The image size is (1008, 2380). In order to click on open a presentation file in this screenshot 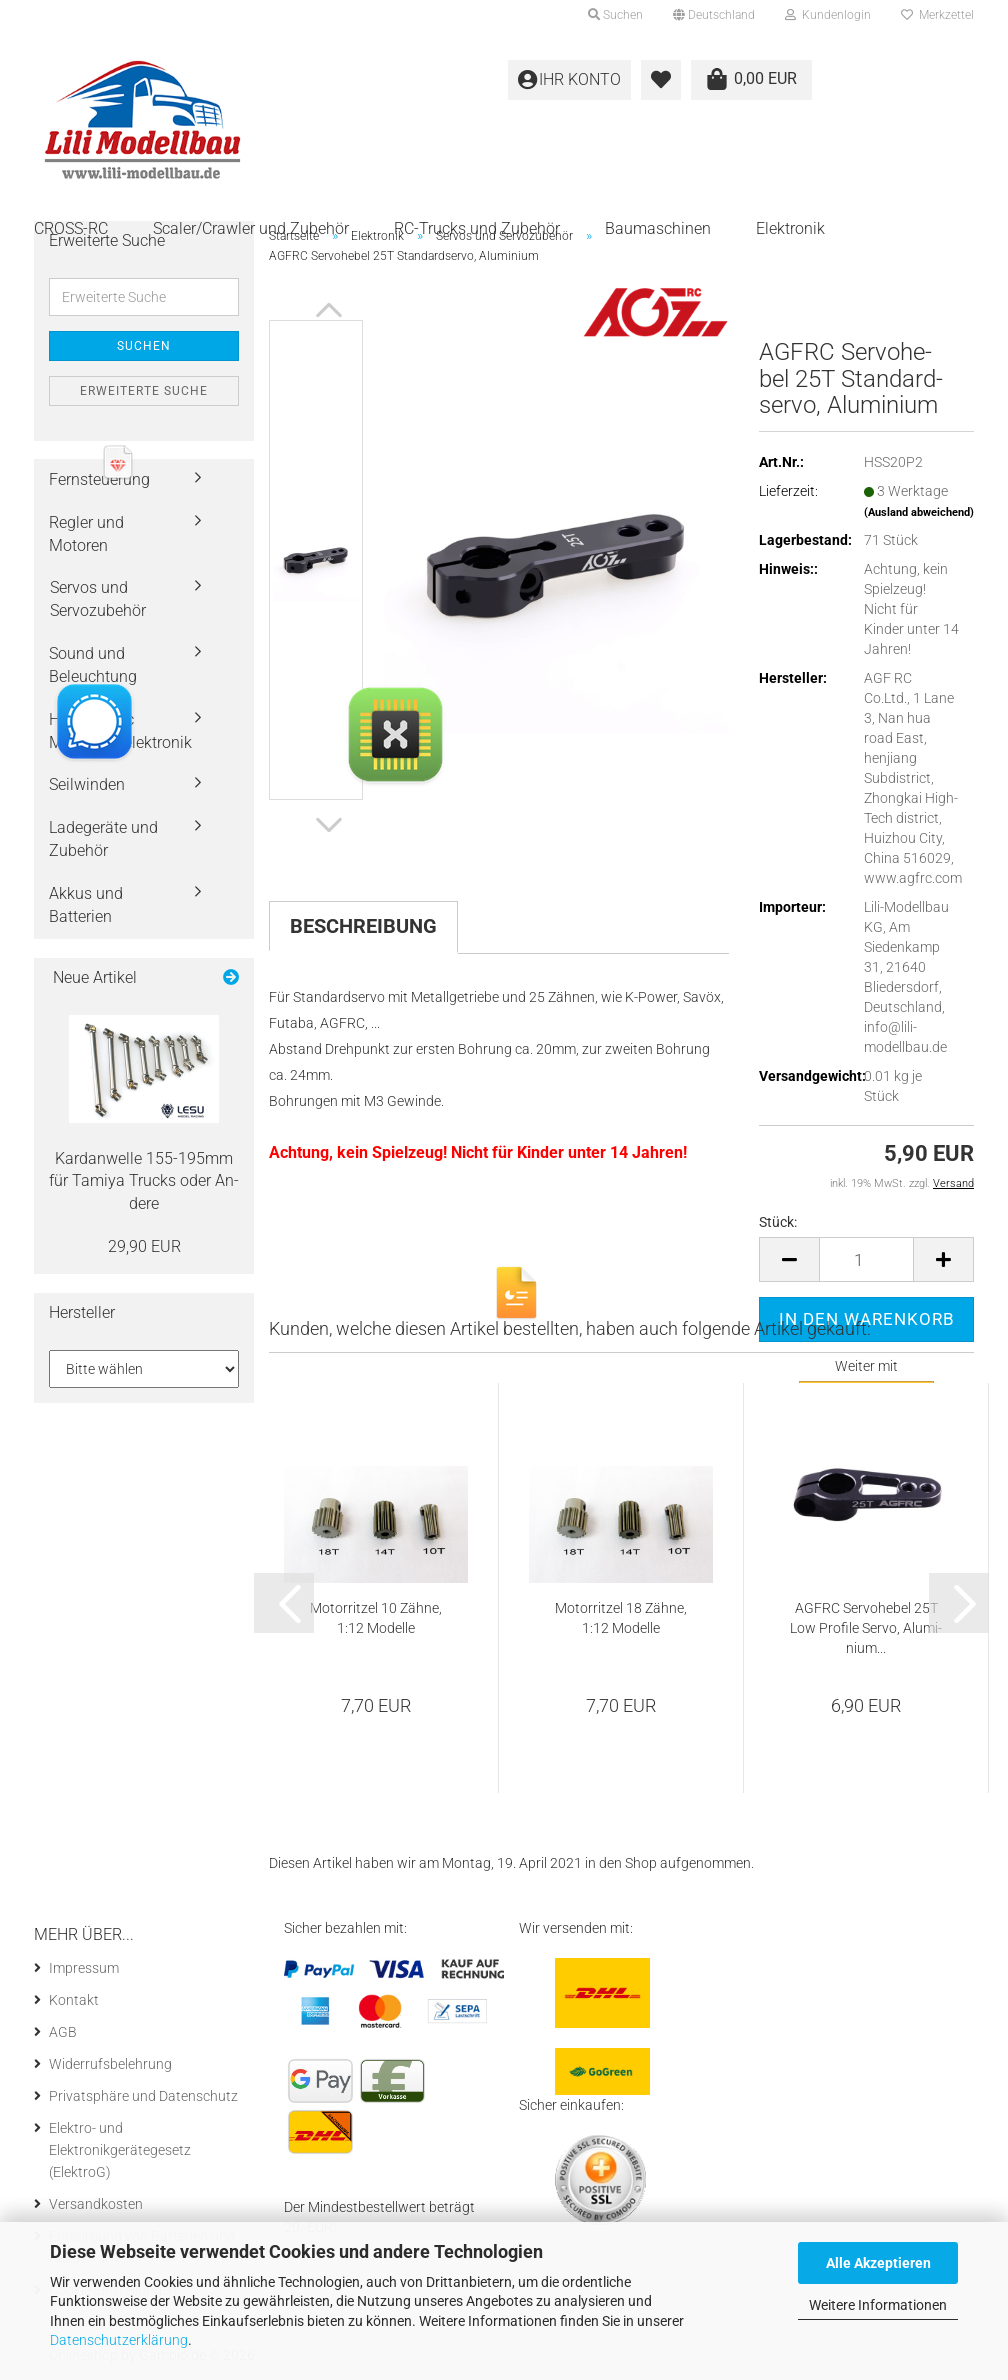, I will do `click(516, 1293)`.